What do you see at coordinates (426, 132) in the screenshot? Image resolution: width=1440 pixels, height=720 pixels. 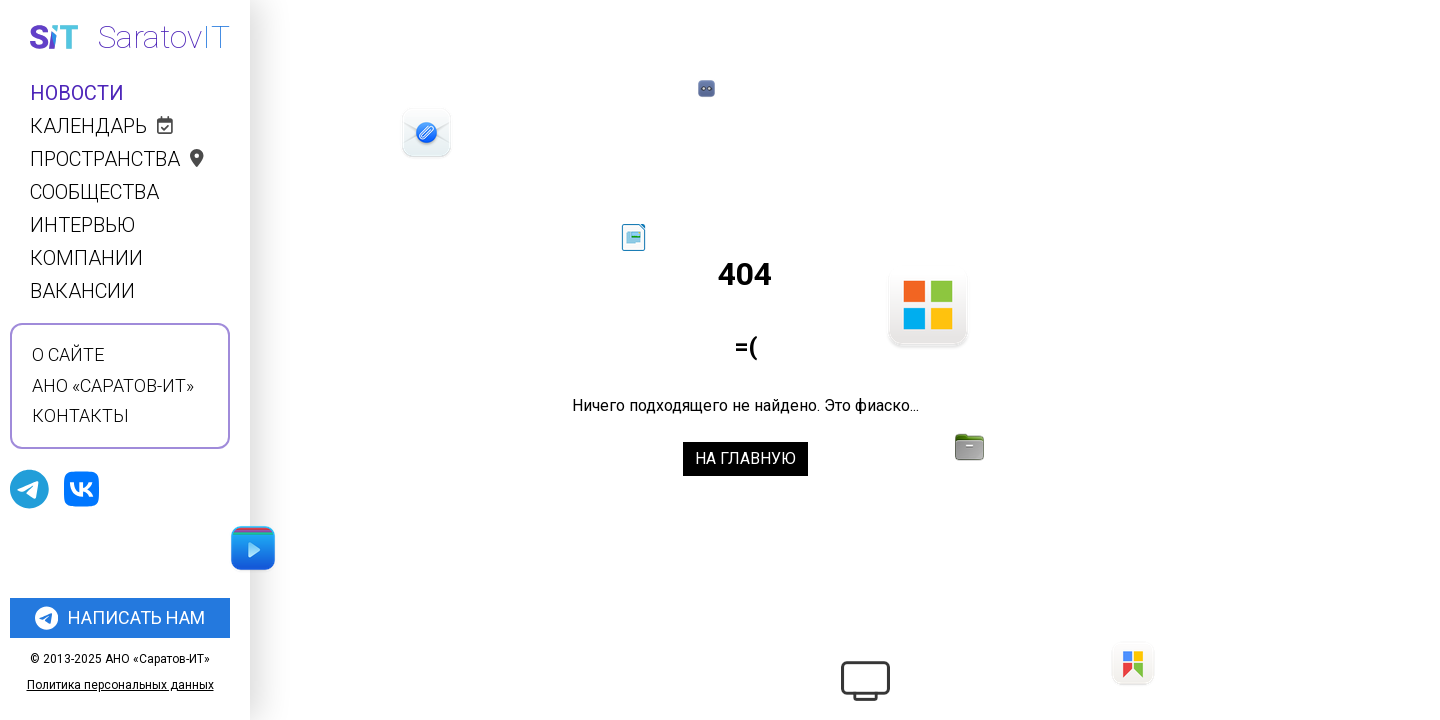 I see `open email attachment viewer` at bounding box center [426, 132].